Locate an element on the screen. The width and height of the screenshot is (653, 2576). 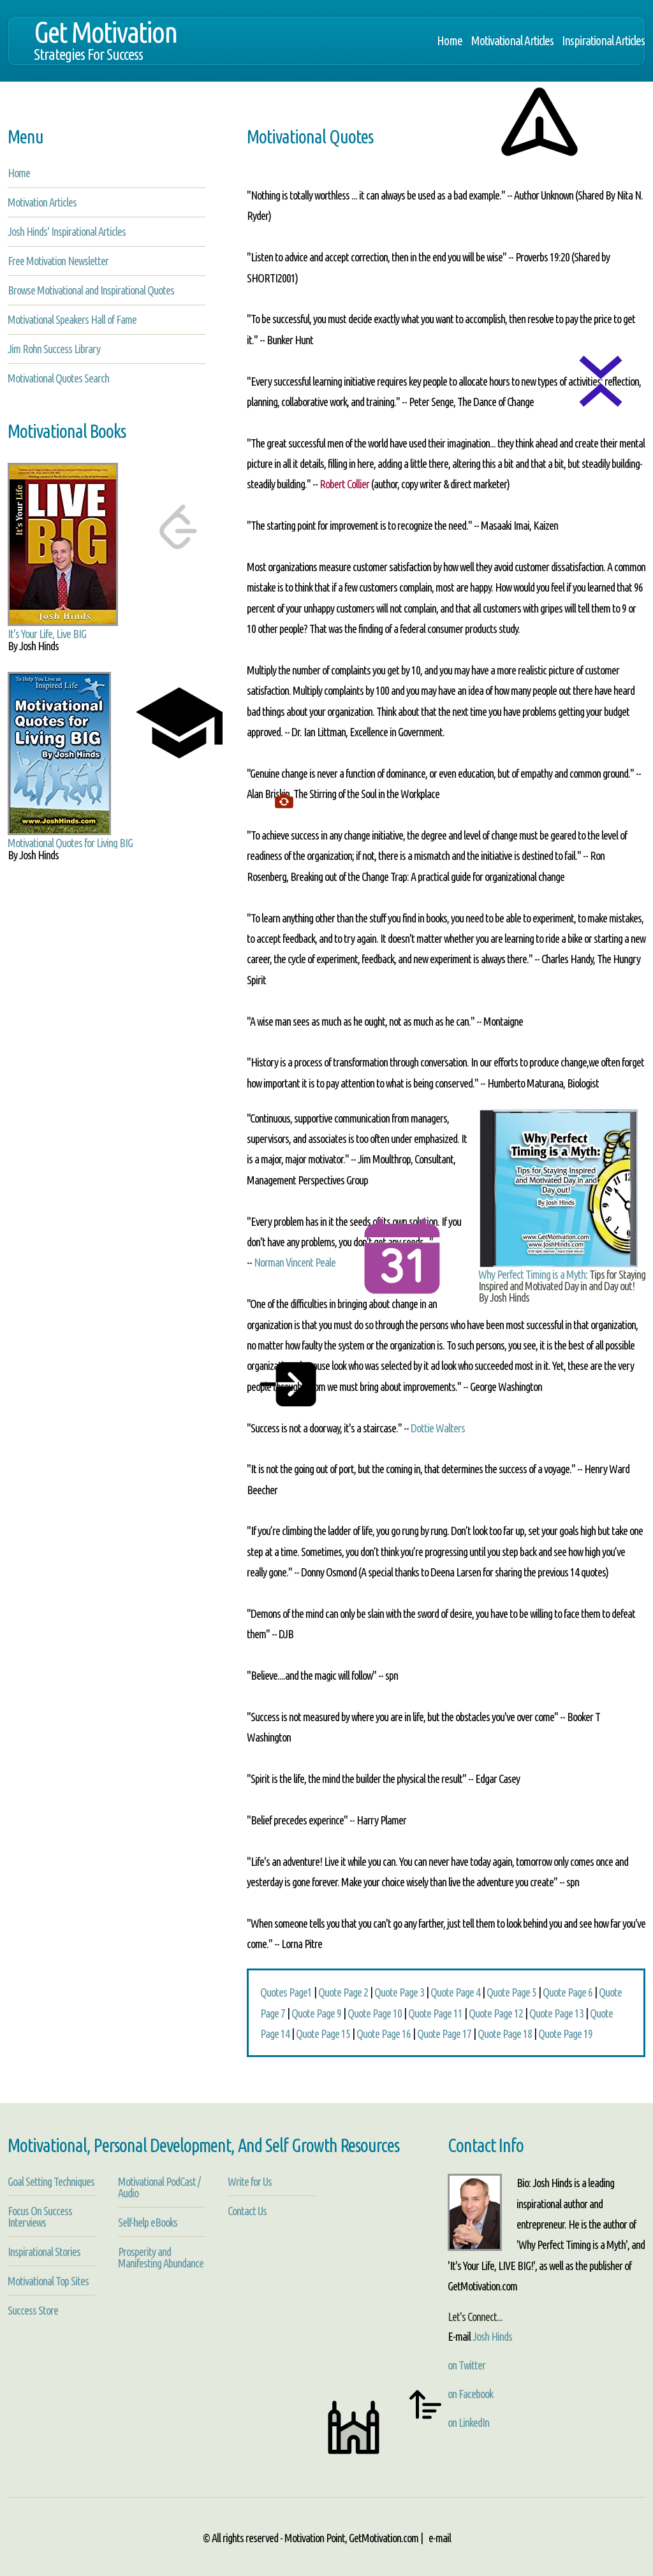
collapse an expanded section or panel is located at coordinates (601, 381).